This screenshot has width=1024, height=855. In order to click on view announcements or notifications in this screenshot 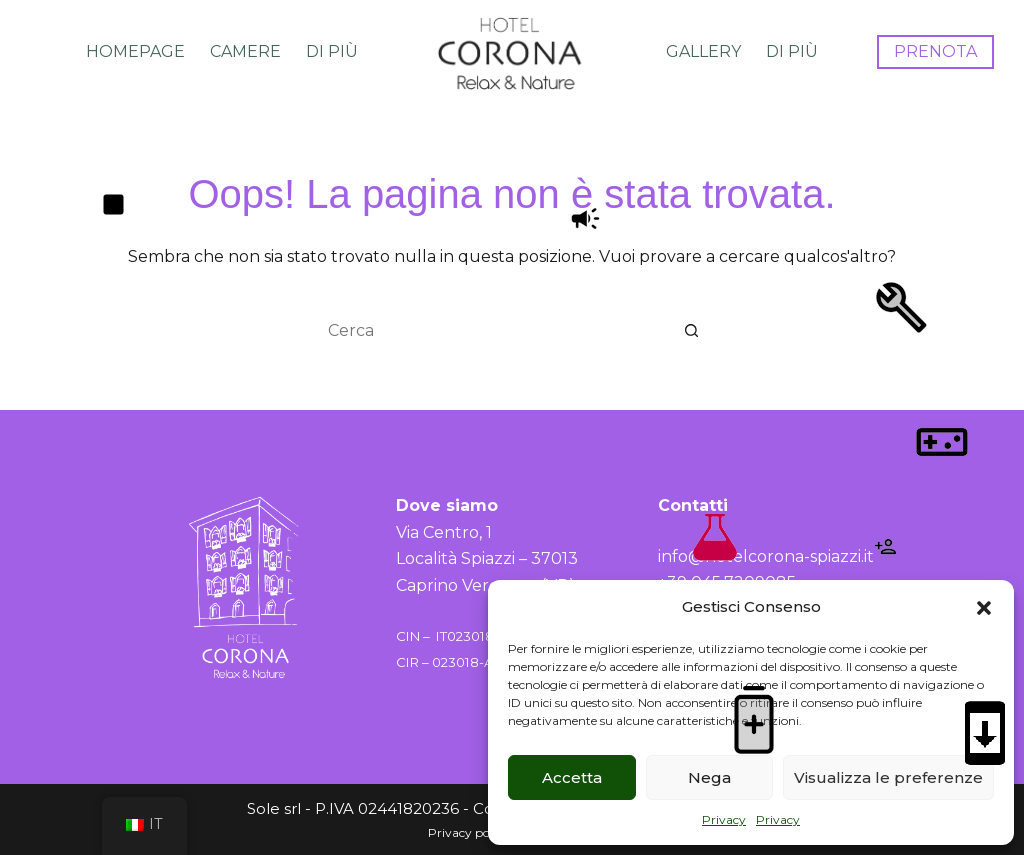, I will do `click(585, 218)`.